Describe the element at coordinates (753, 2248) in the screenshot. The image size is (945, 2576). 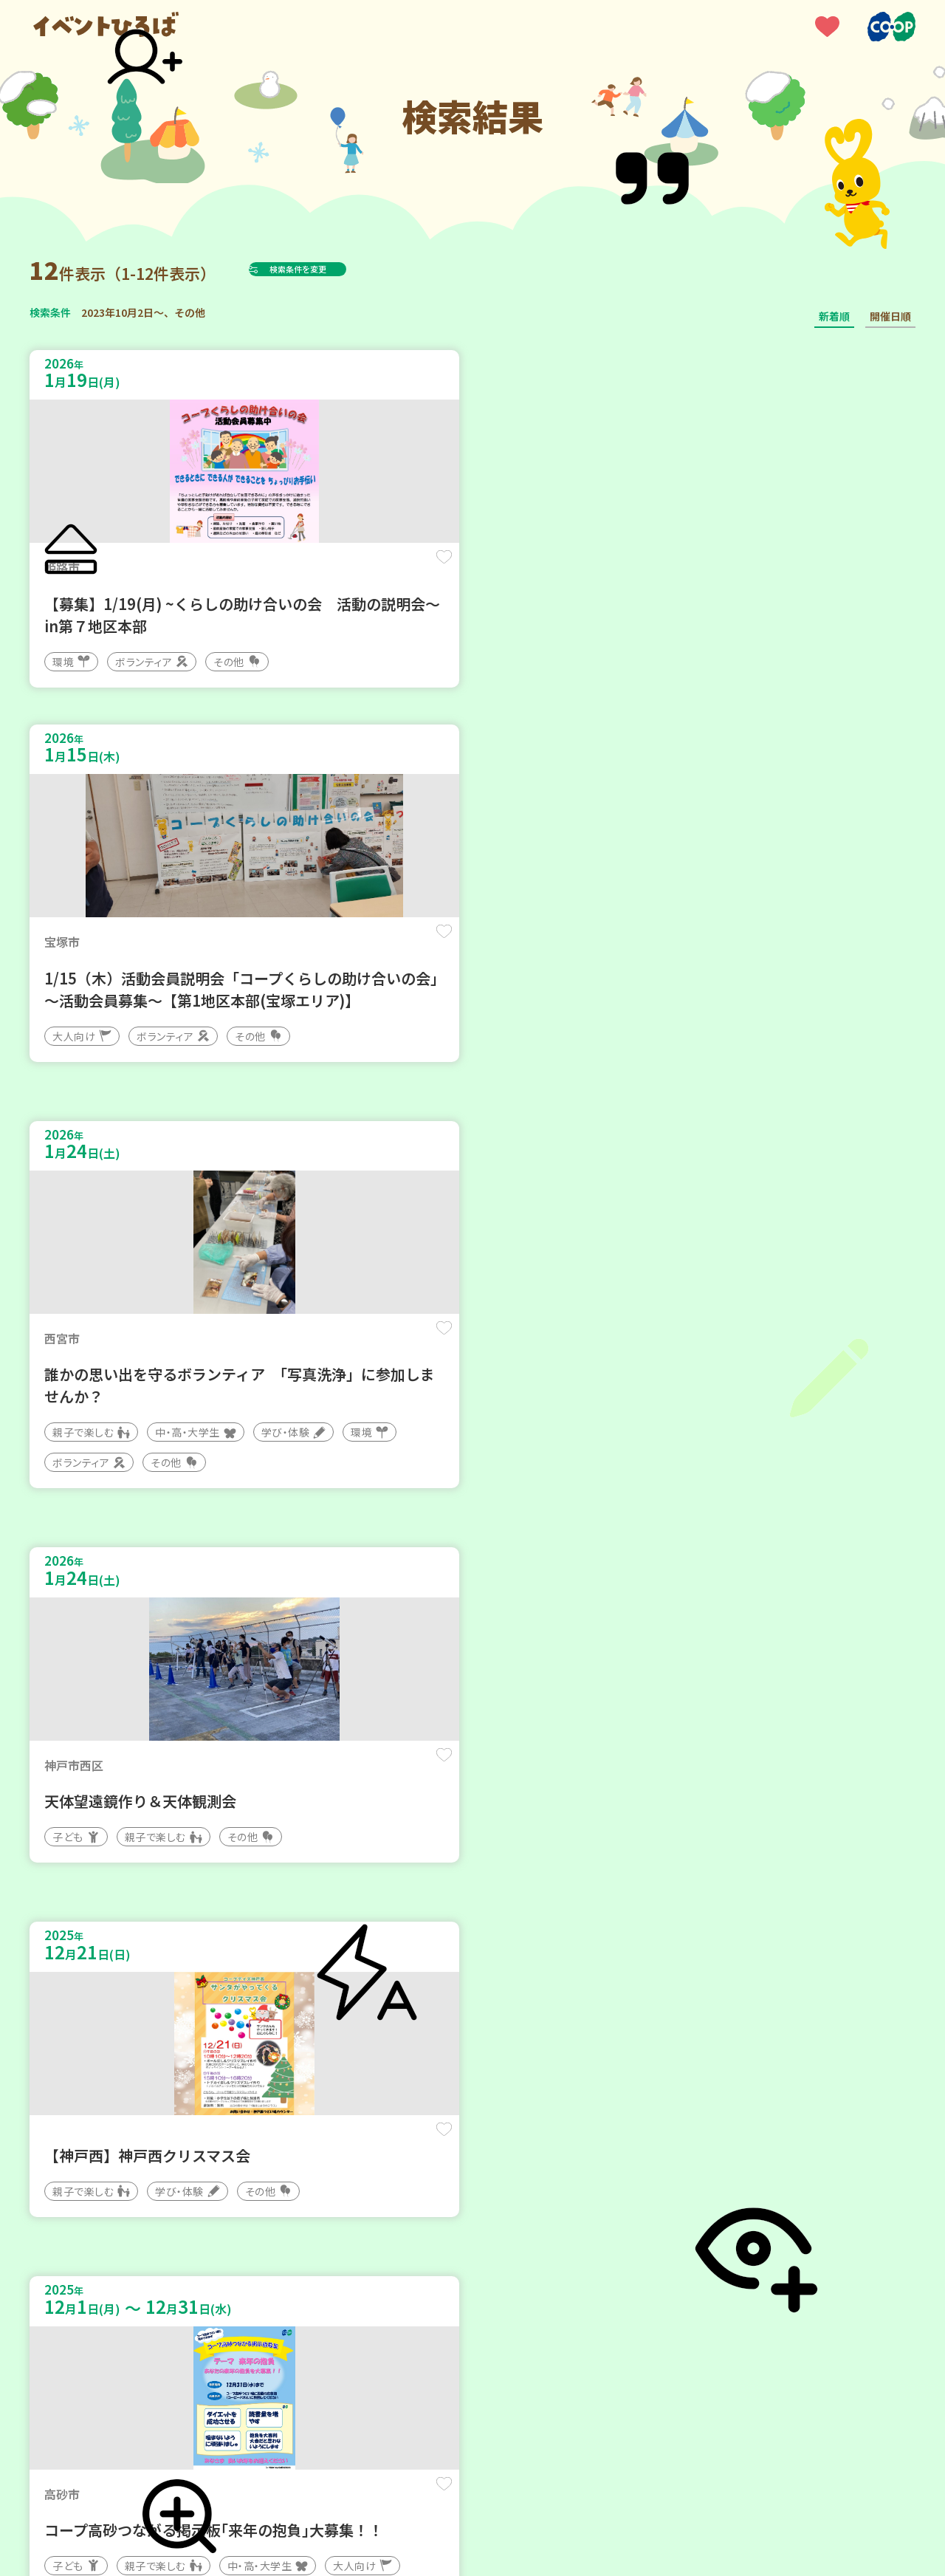
I see `add to watchlist` at that location.